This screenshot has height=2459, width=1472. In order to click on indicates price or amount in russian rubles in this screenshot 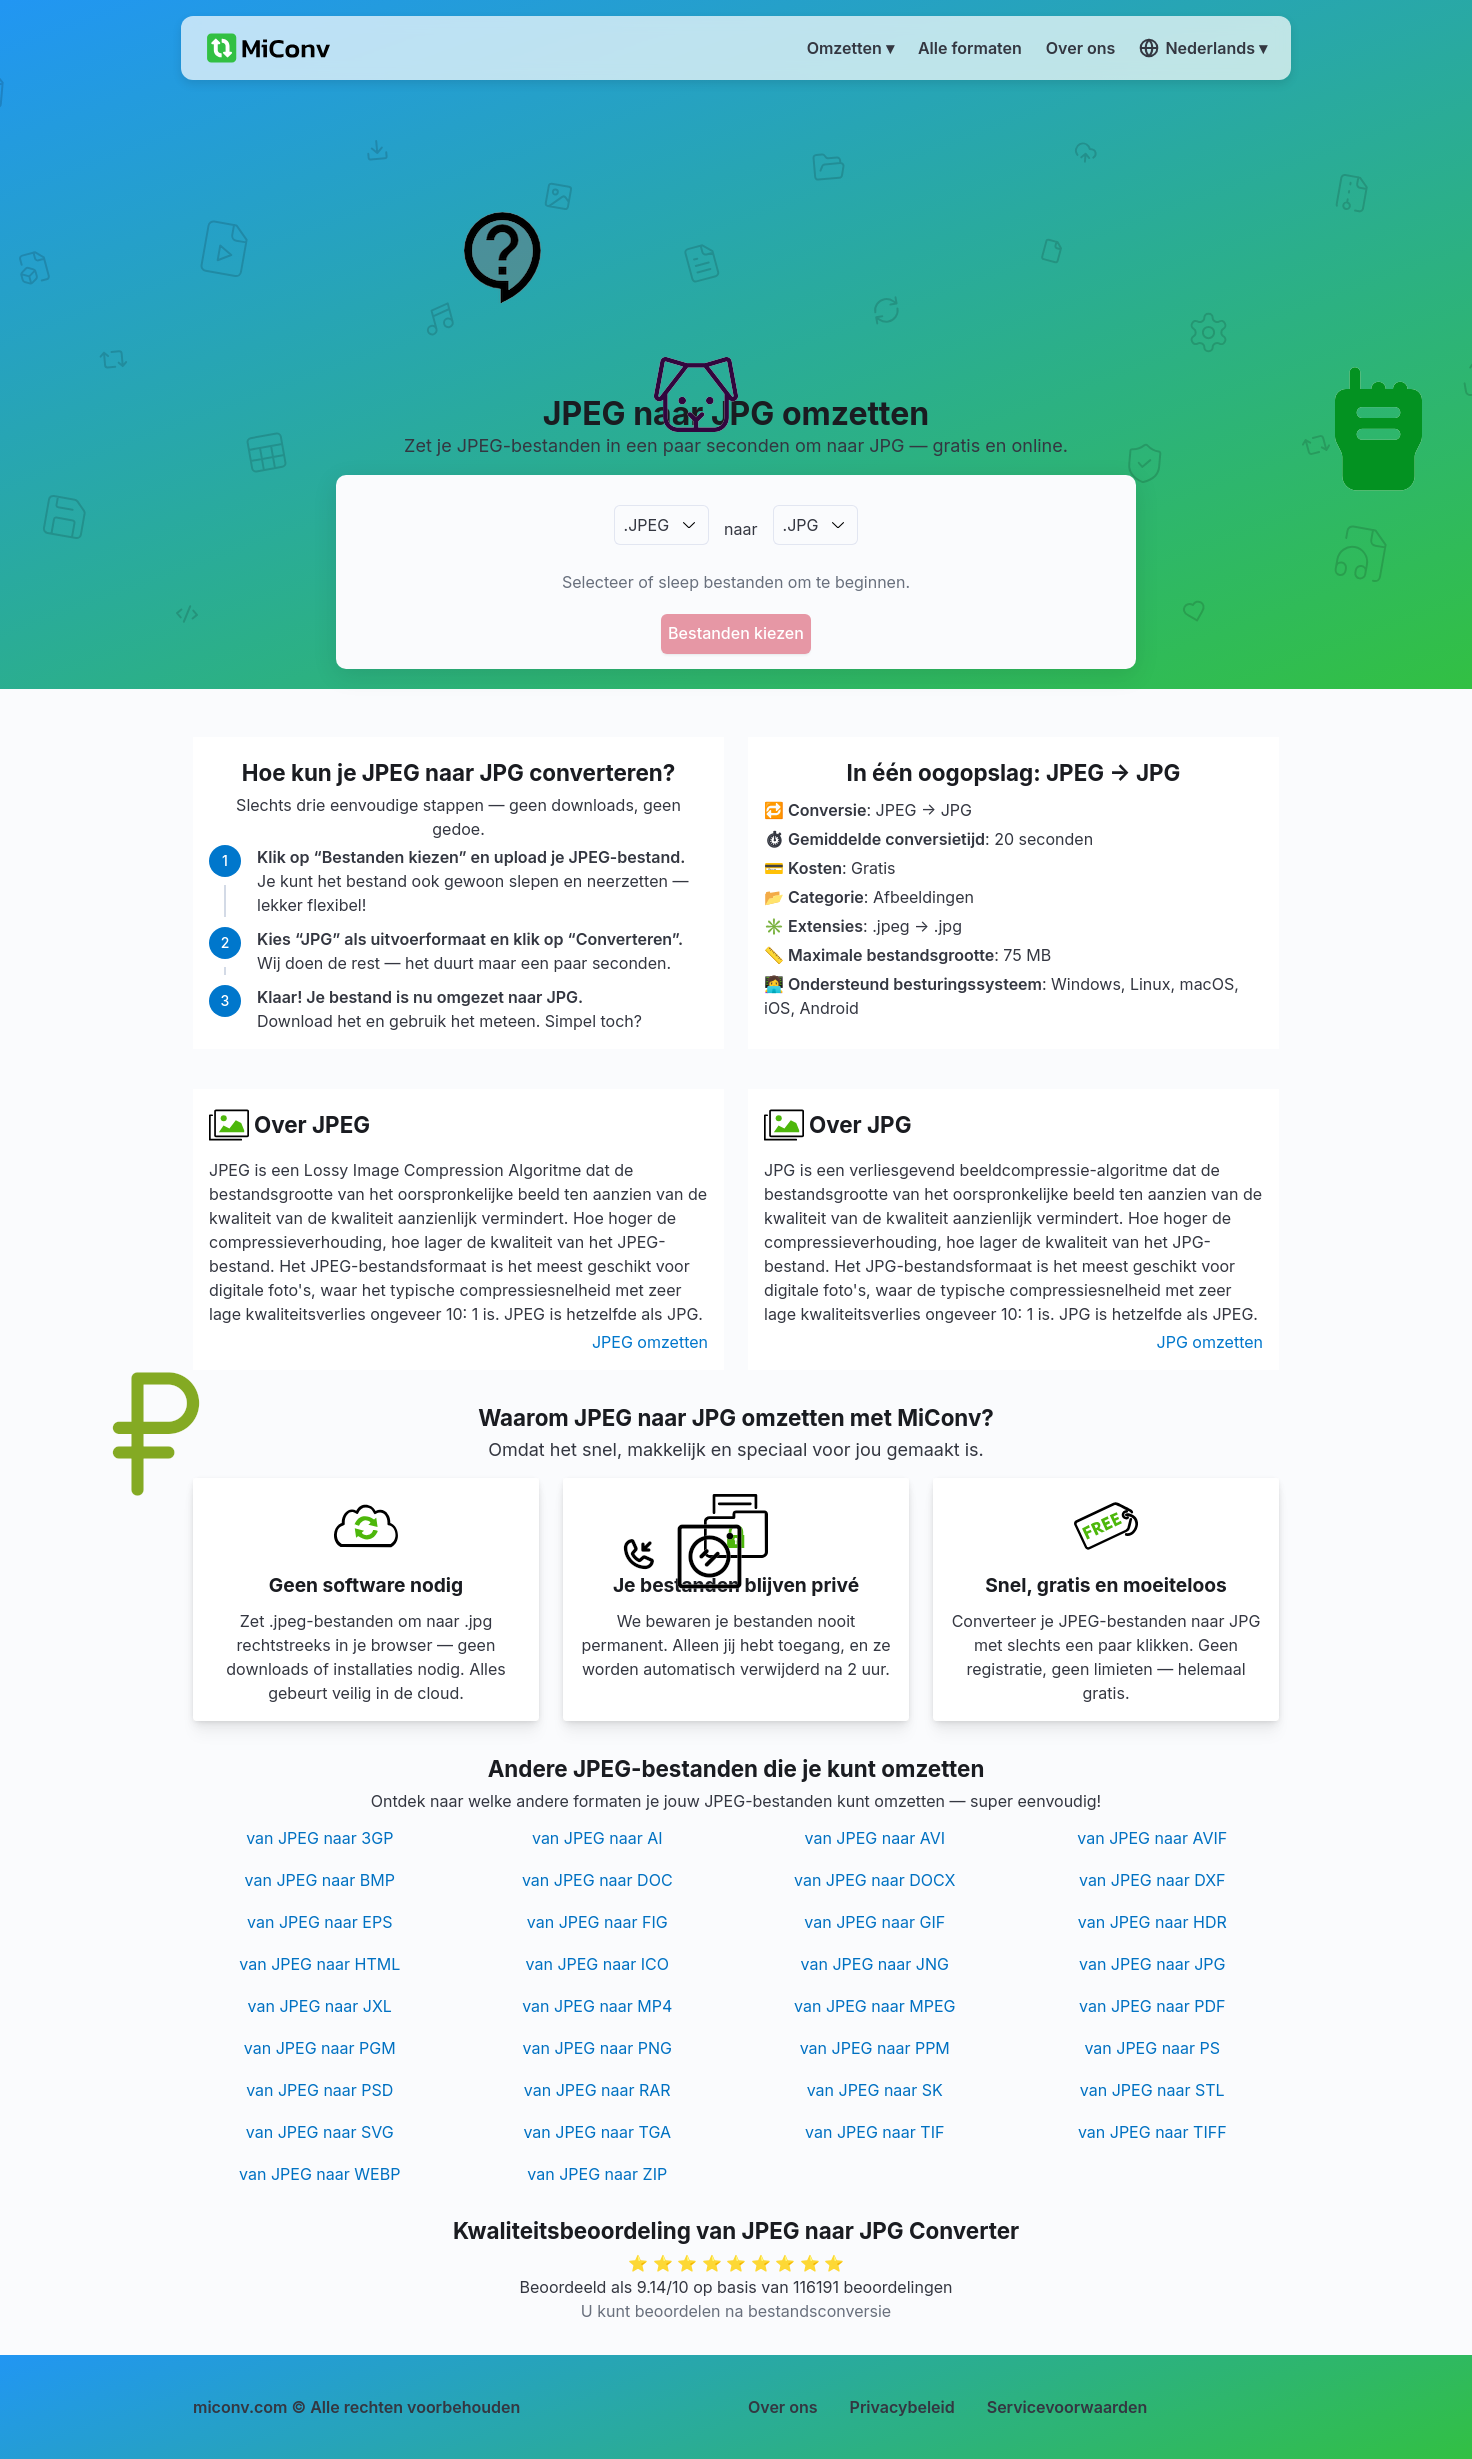, I will do `click(156, 1434)`.